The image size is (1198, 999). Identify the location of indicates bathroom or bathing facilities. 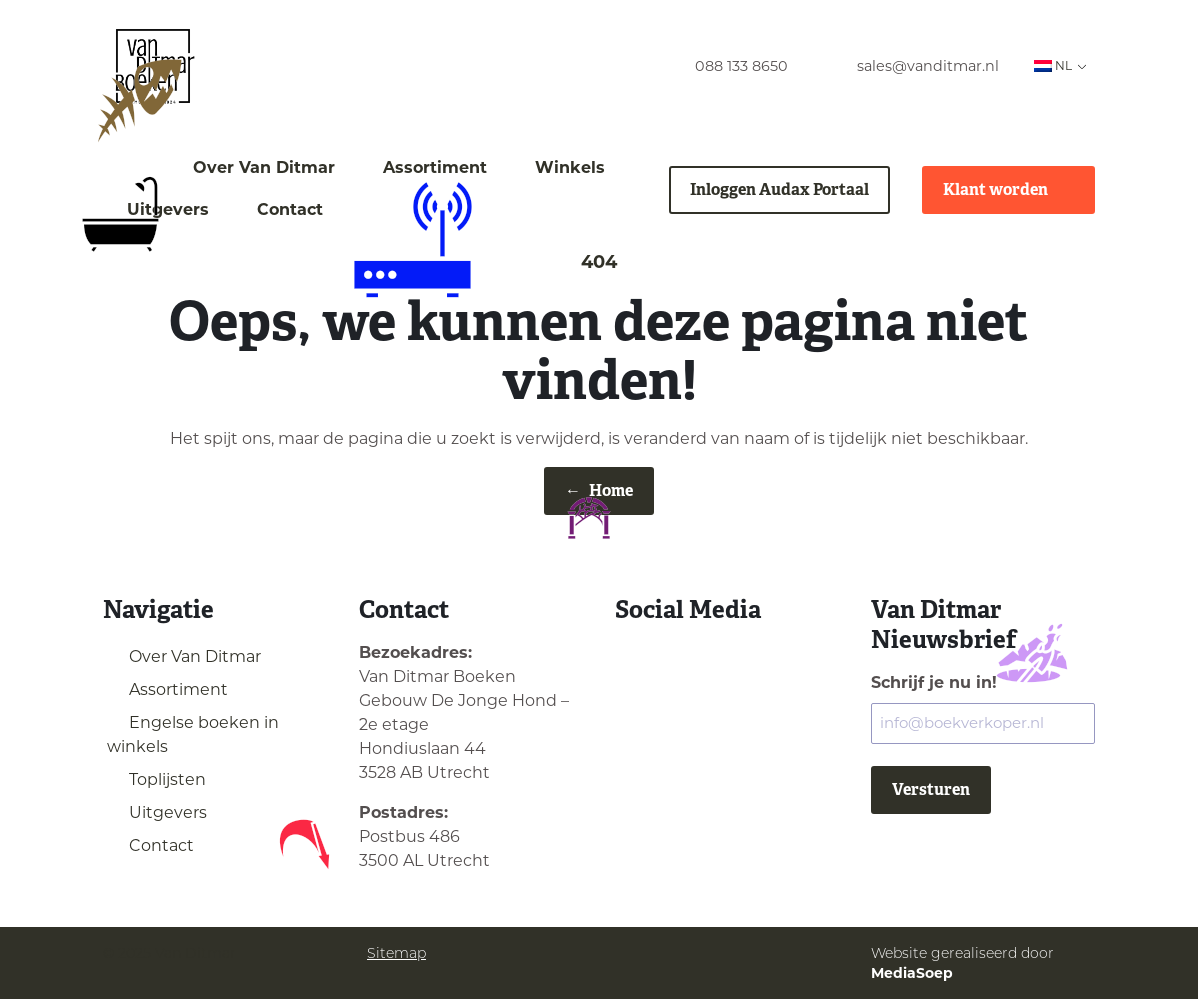
(120, 213).